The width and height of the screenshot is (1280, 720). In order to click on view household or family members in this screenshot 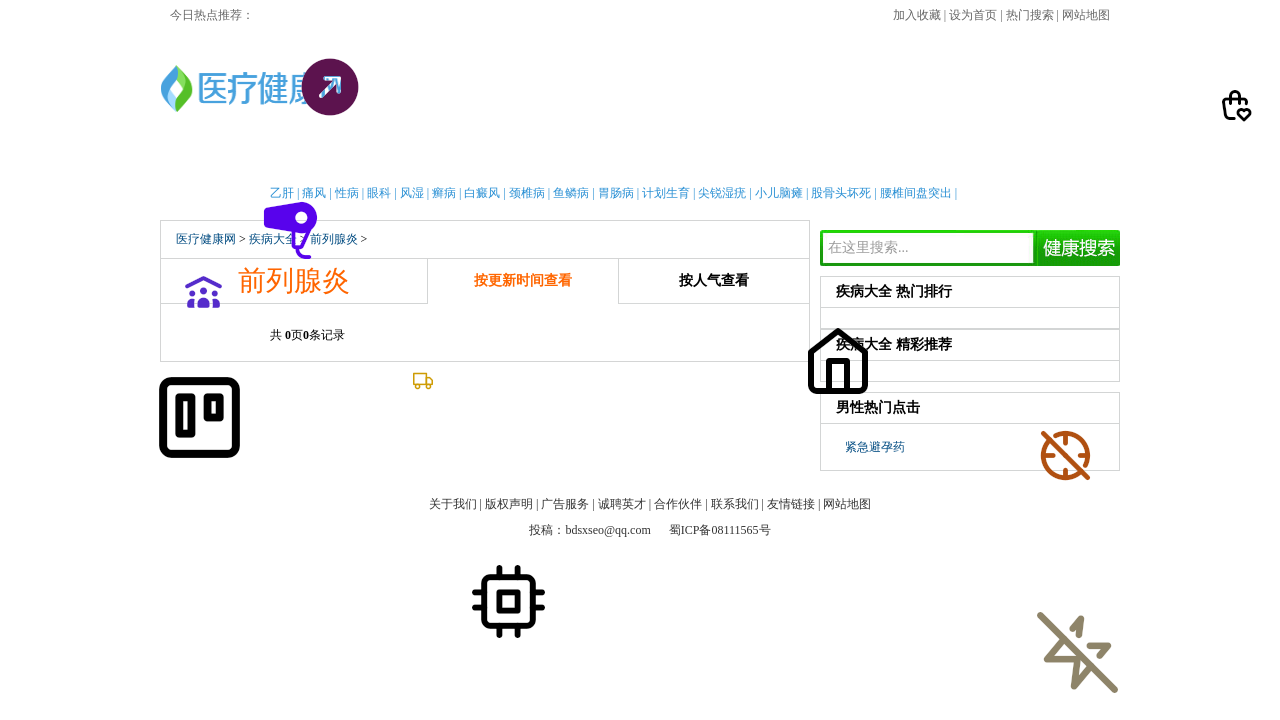, I will do `click(203, 293)`.